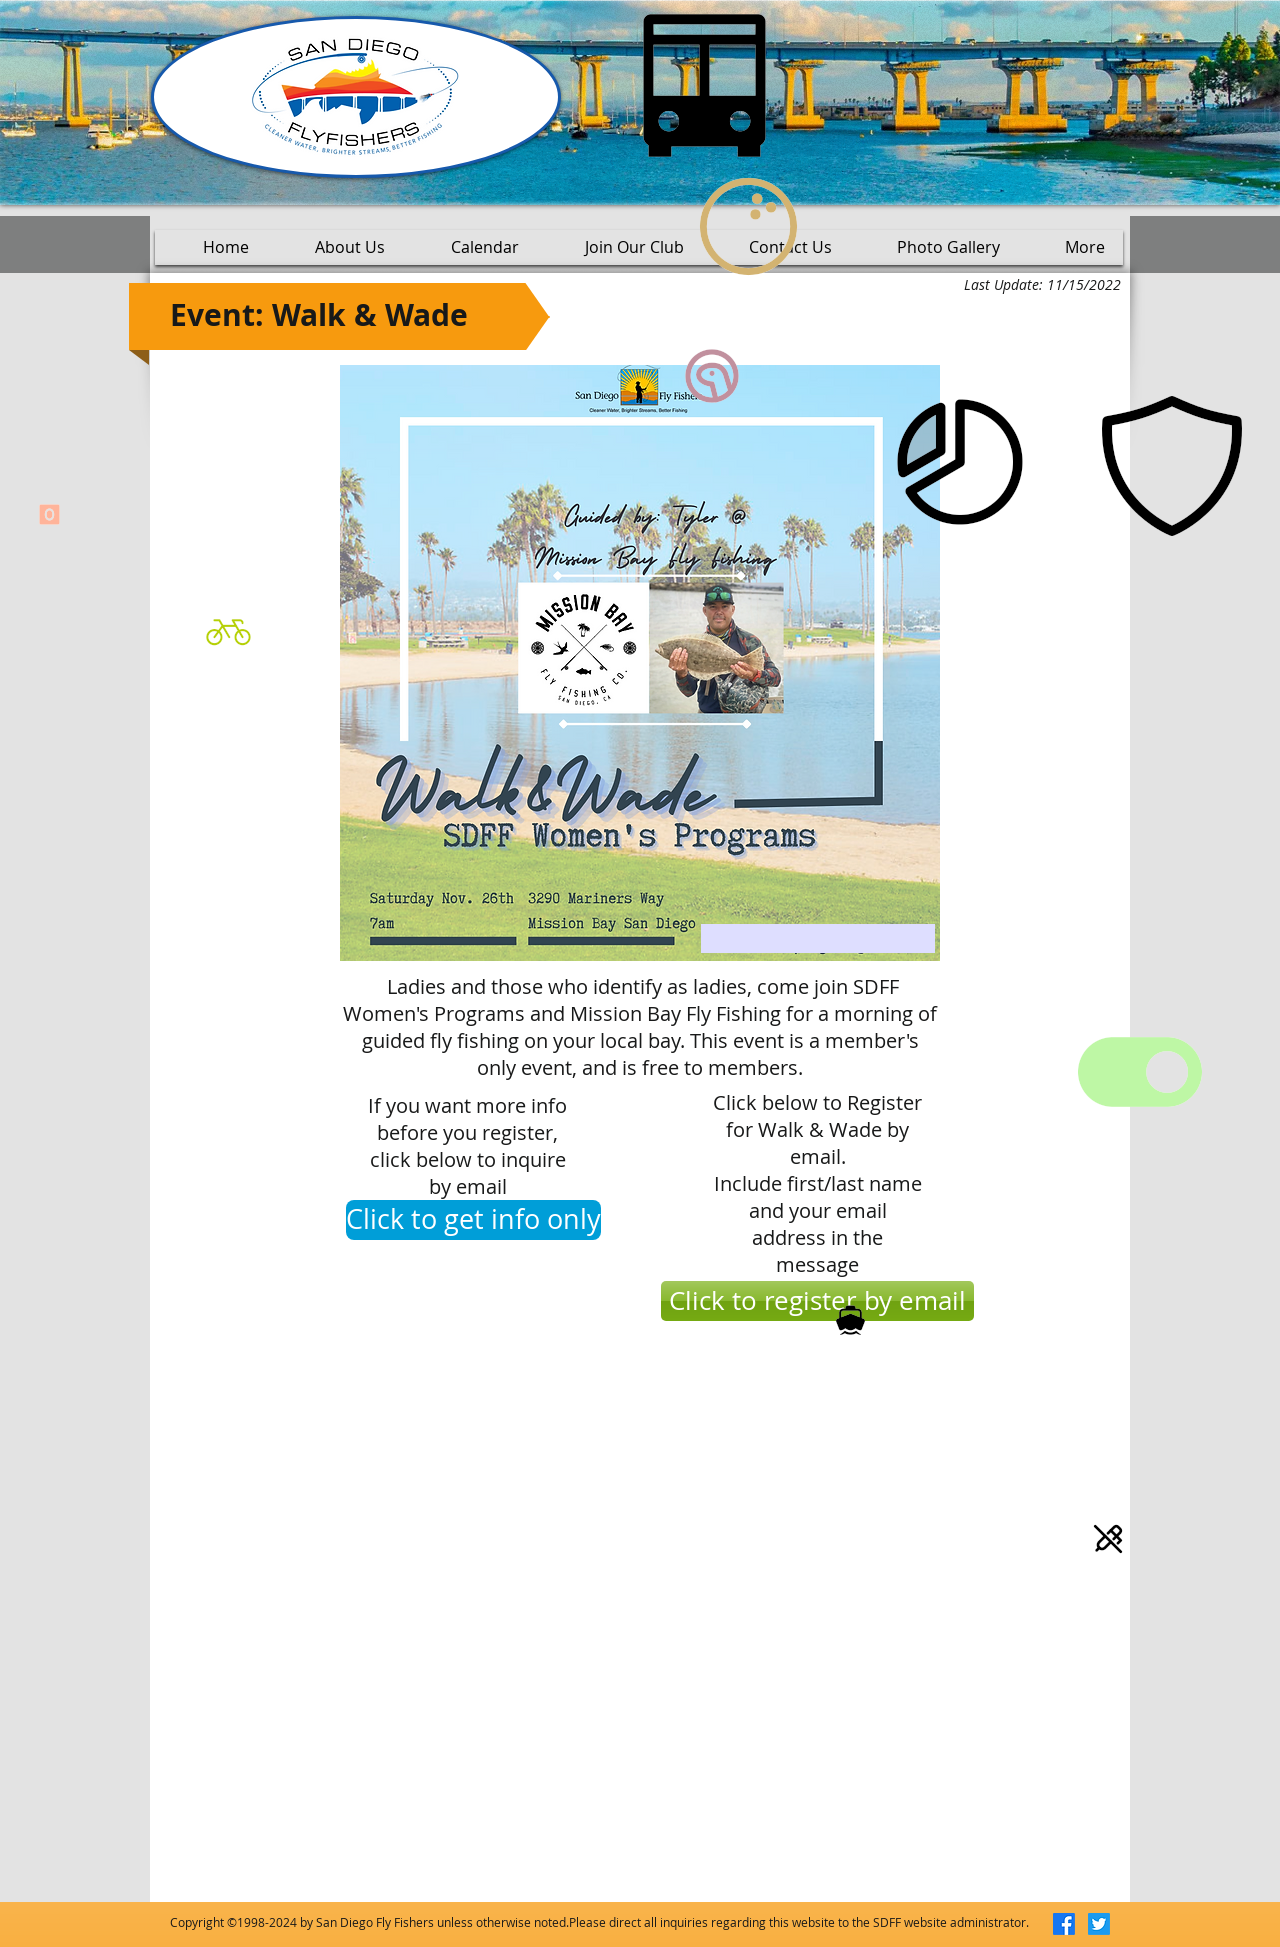 The height and width of the screenshot is (1947, 1280). I want to click on indicates zero or no items, so click(49, 514).